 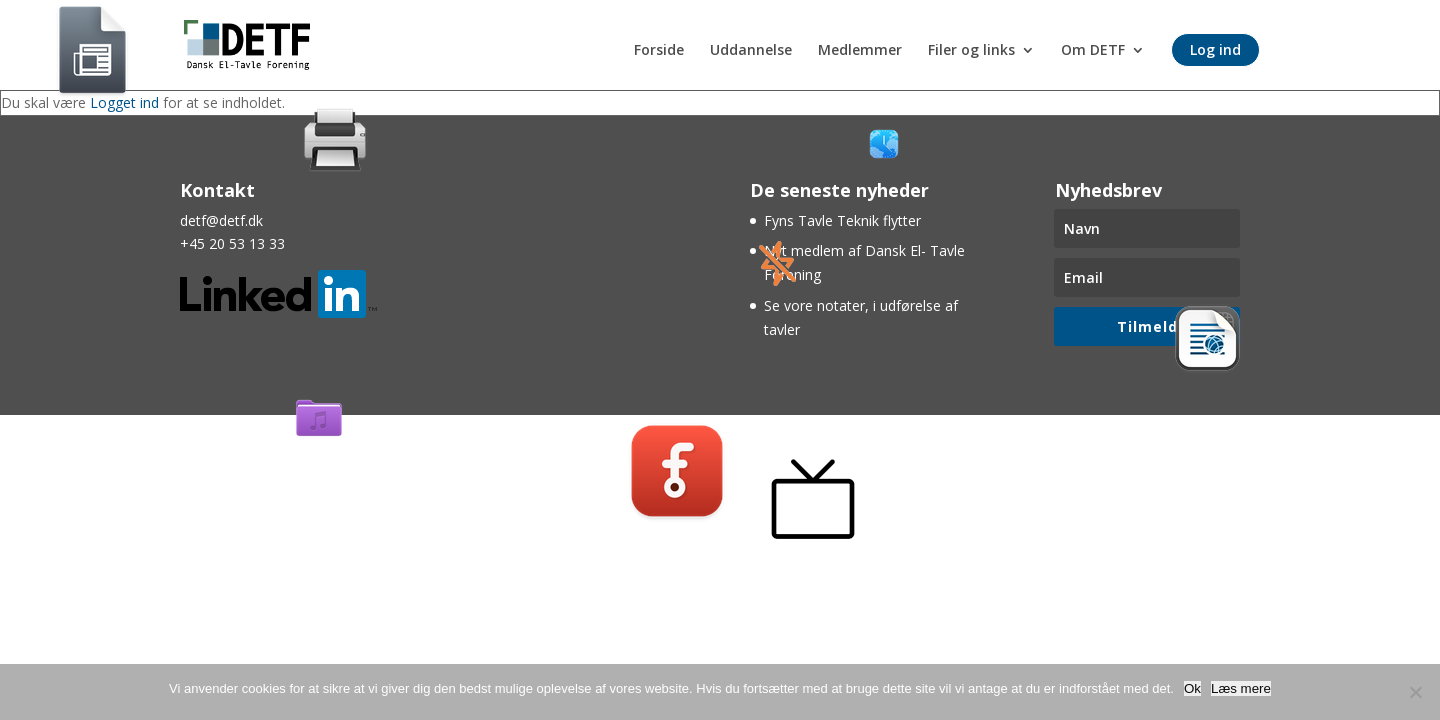 I want to click on disable camera flash, so click(x=777, y=263).